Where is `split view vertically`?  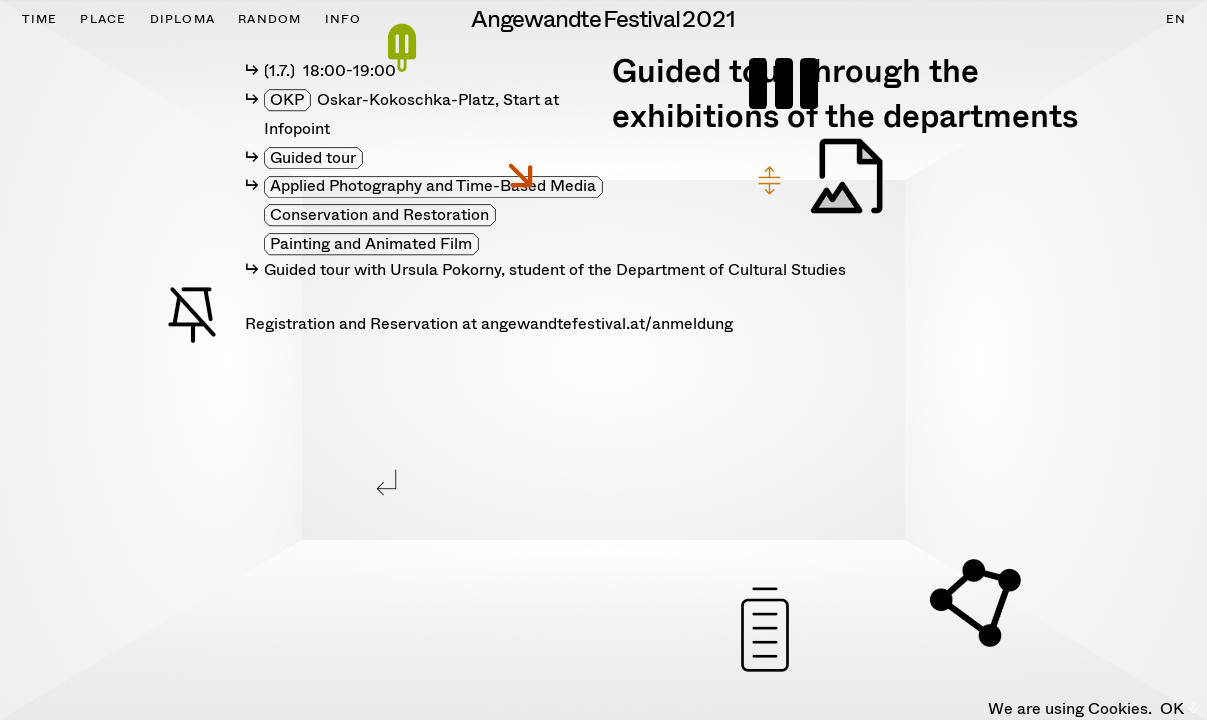
split view vertically is located at coordinates (769, 180).